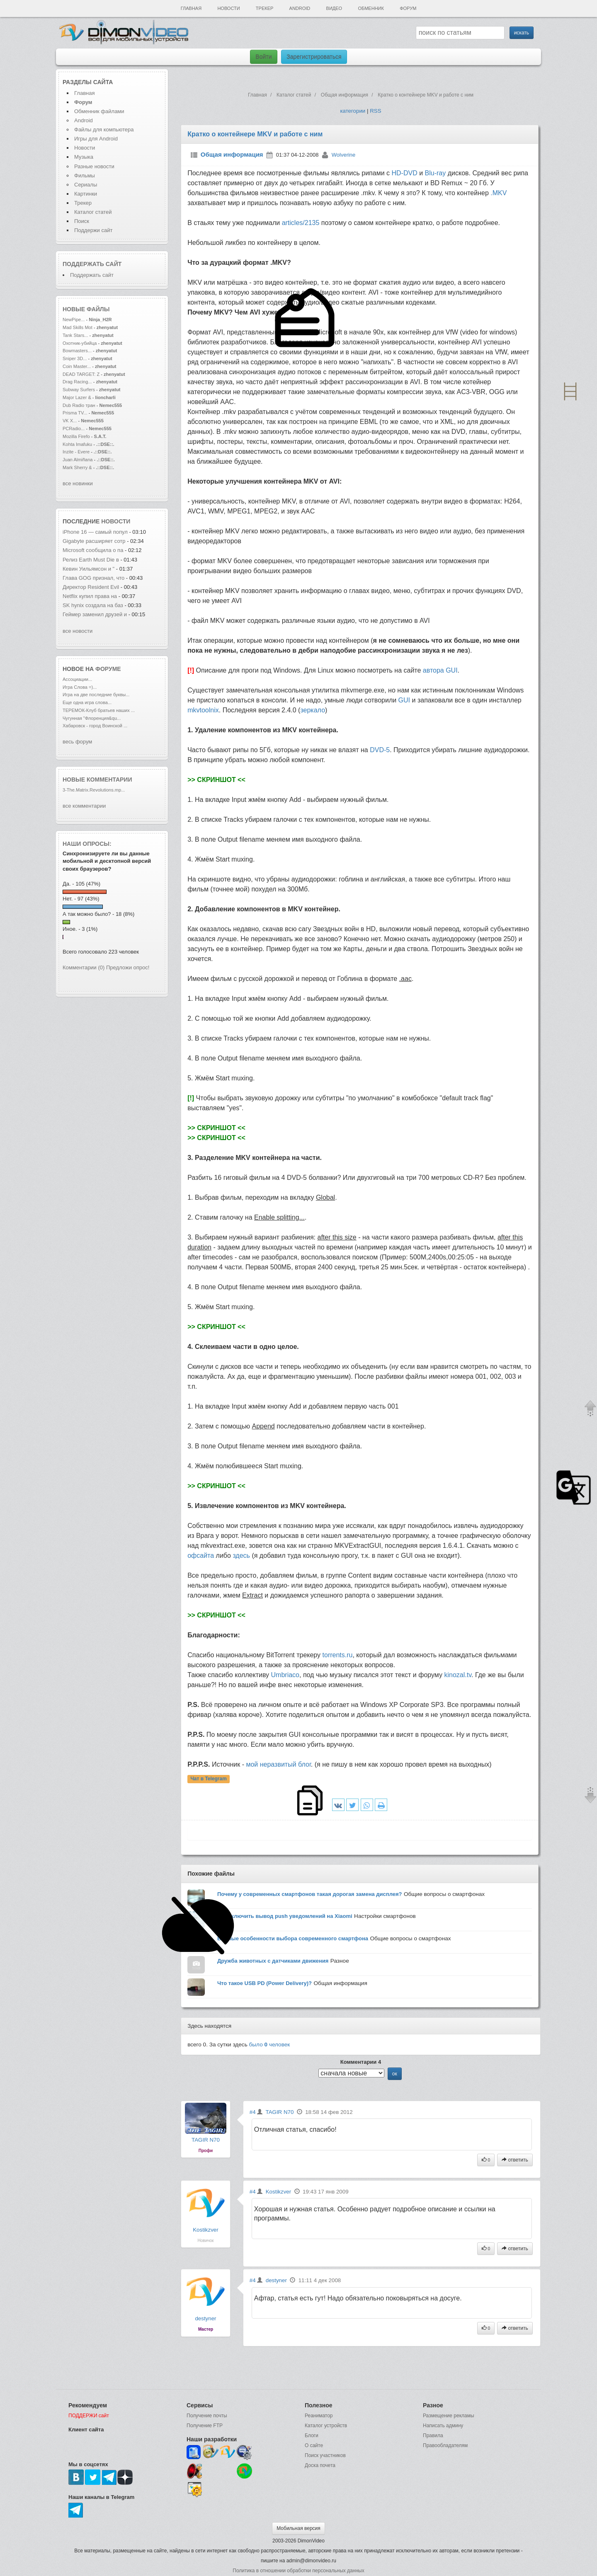  Describe the element at coordinates (573, 1487) in the screenshot. I see `translate text using Google Translate` at that location.